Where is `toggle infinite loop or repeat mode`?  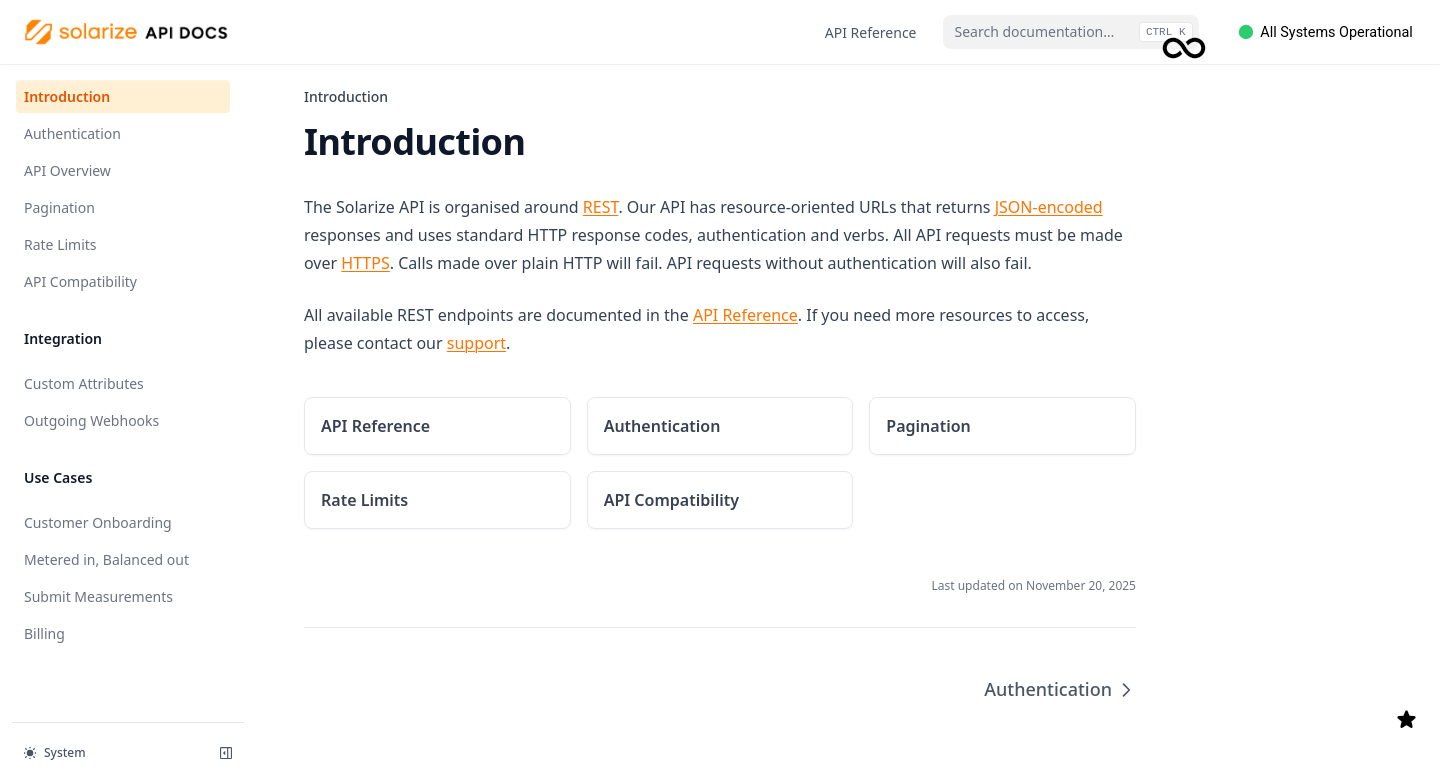
toggle infinite loop or repeat mode is located at coordinates (1184, 48).